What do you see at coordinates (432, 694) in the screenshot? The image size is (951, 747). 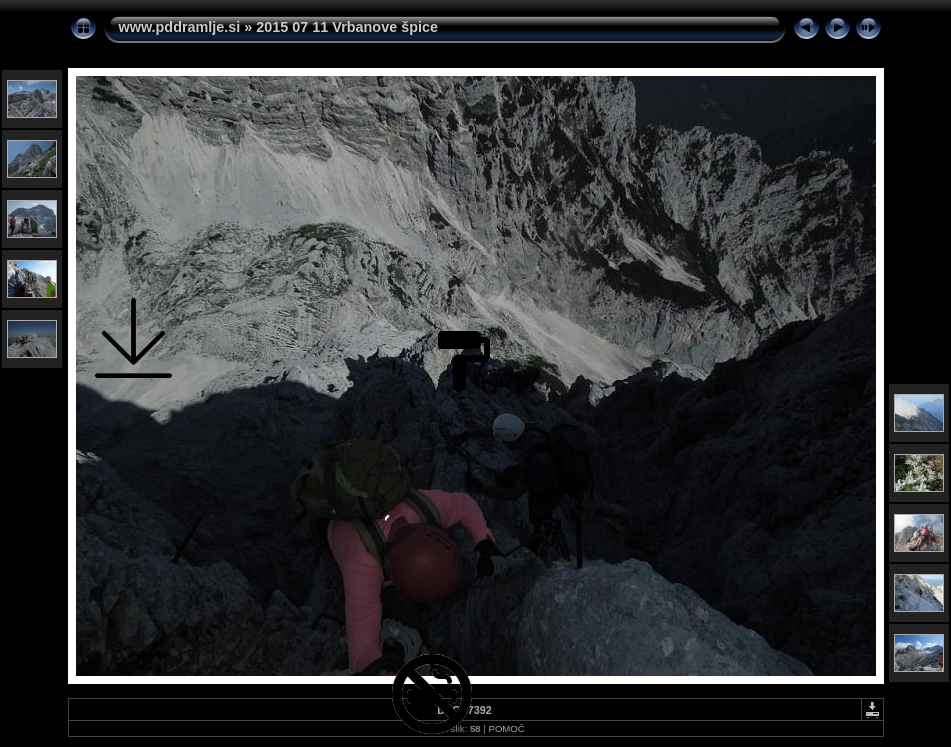 I see `indicates a no smoking zone or area` at bounding box center [432, 694].